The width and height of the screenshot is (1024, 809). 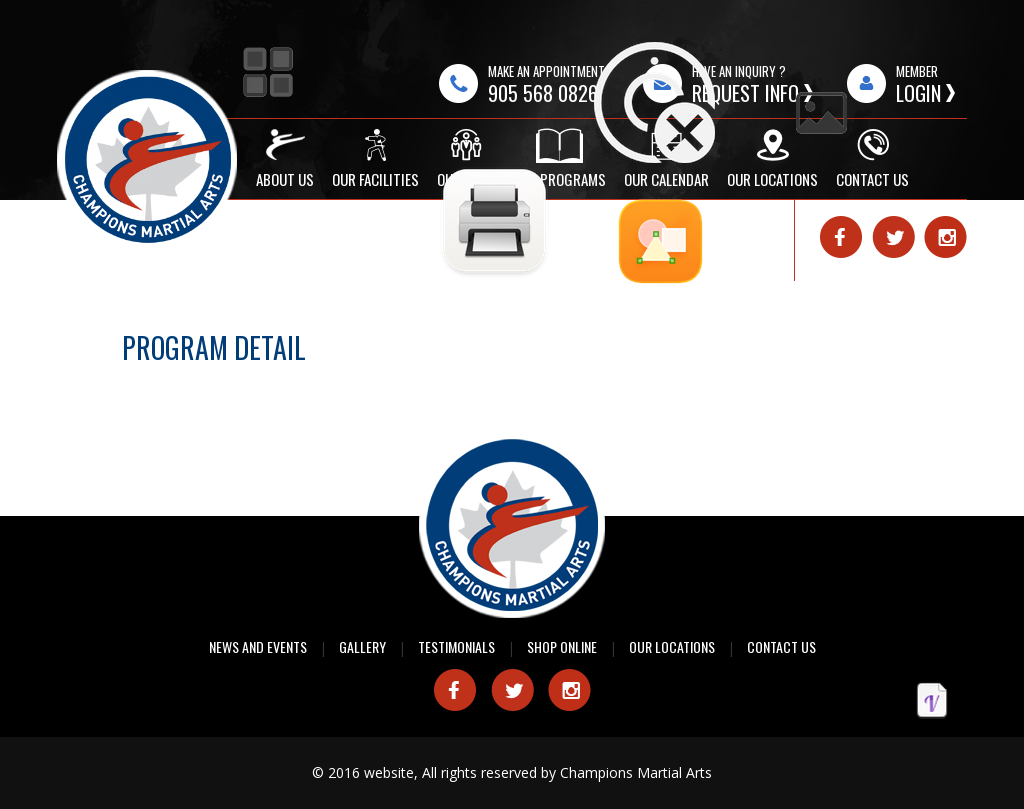 I want to click on indicates a Vala programming language source file, so click(x=932, y=700).